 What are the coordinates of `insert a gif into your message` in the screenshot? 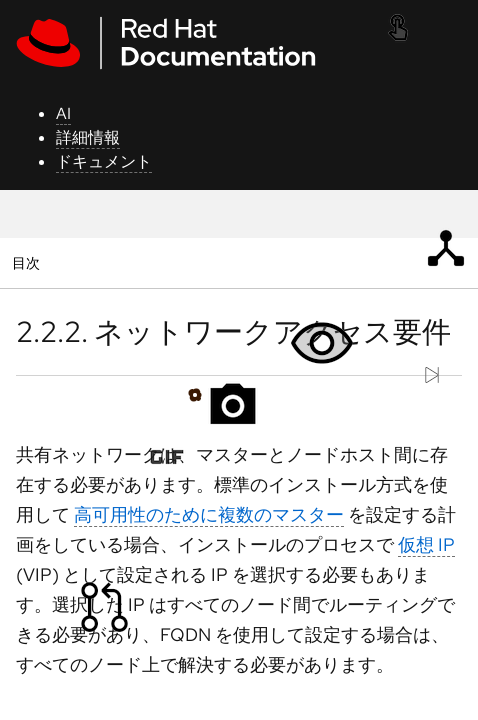 It's located at (167, 457).